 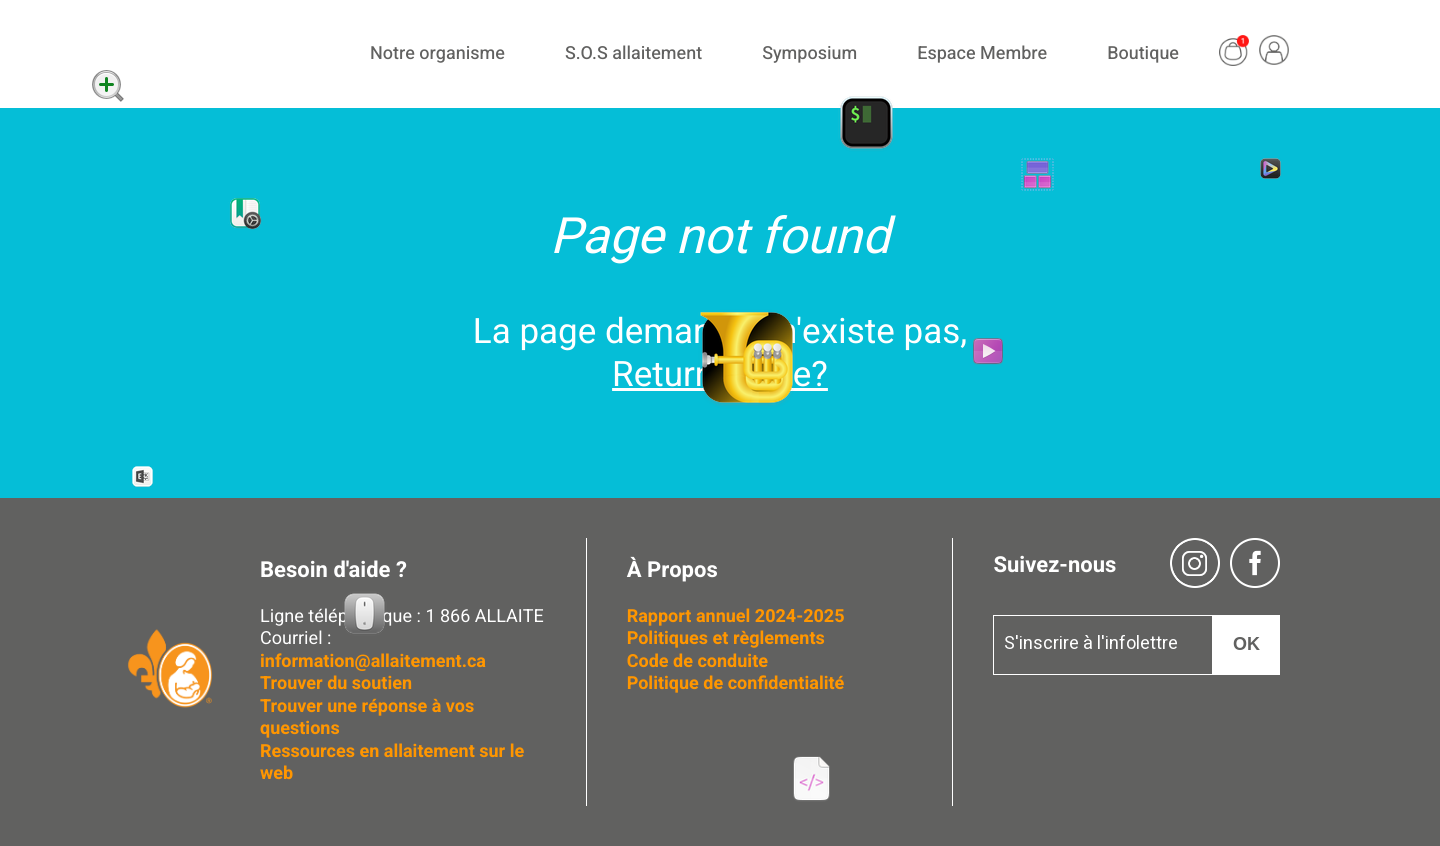 What do you see at coordinates (866, 122) in the screenshot?
I see `open xterm terminal application` at bounding box center [866, 122].